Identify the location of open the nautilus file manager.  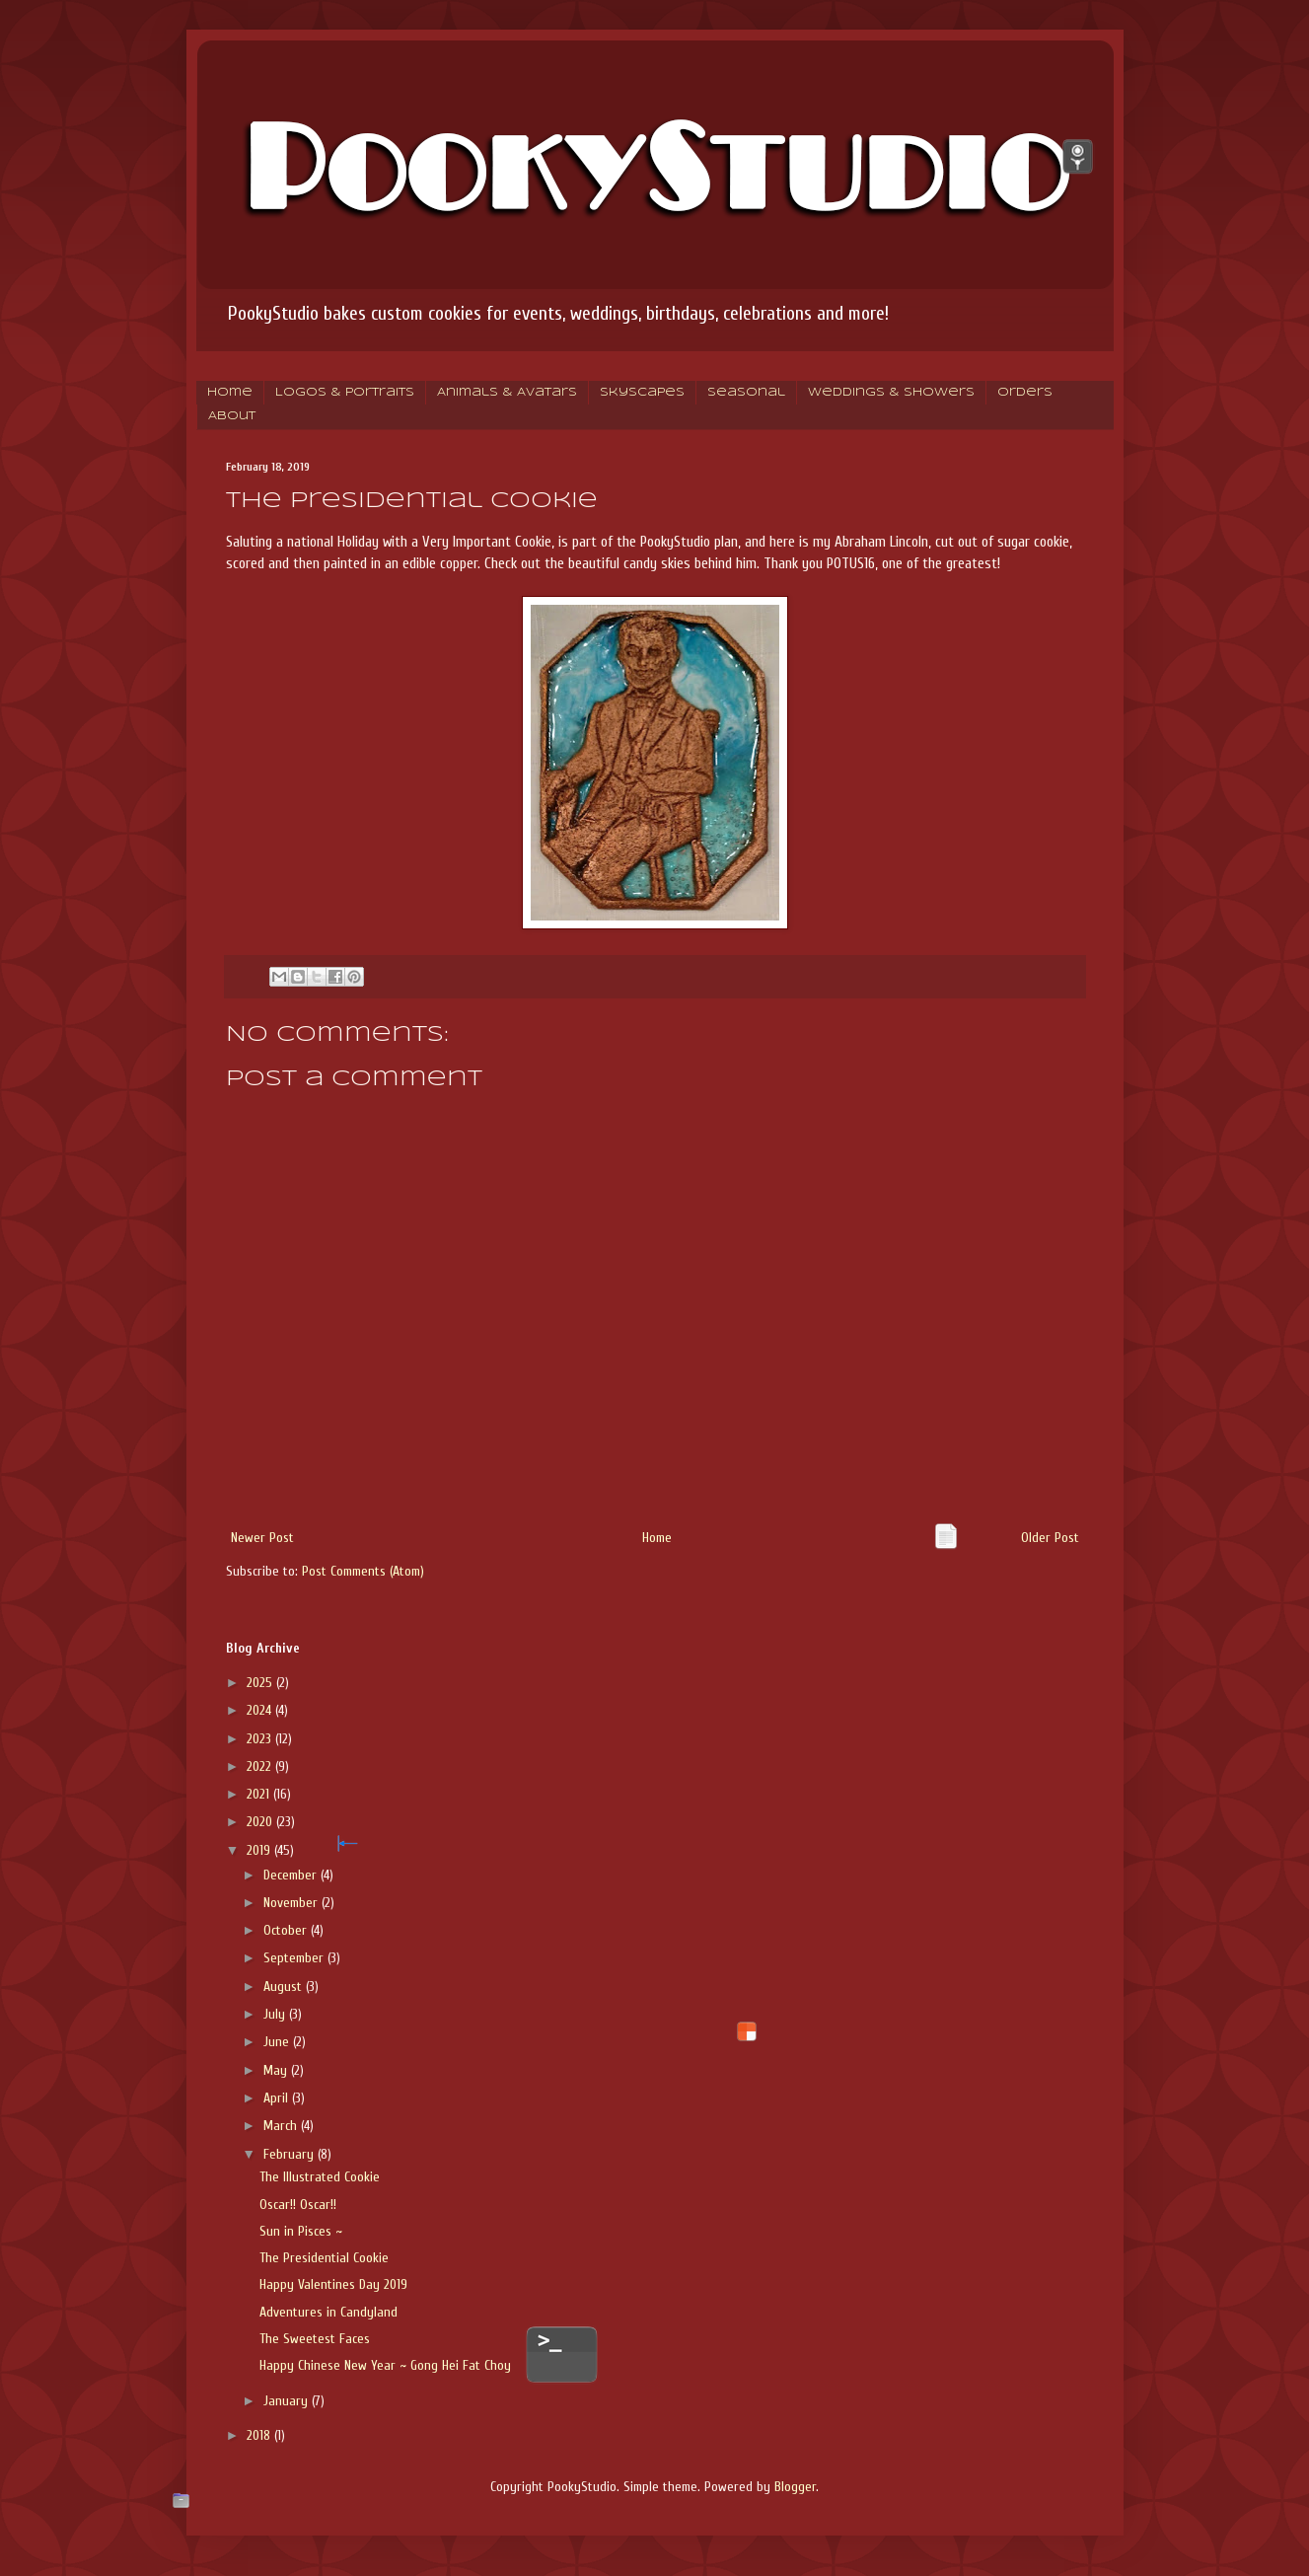
(181, 2500).